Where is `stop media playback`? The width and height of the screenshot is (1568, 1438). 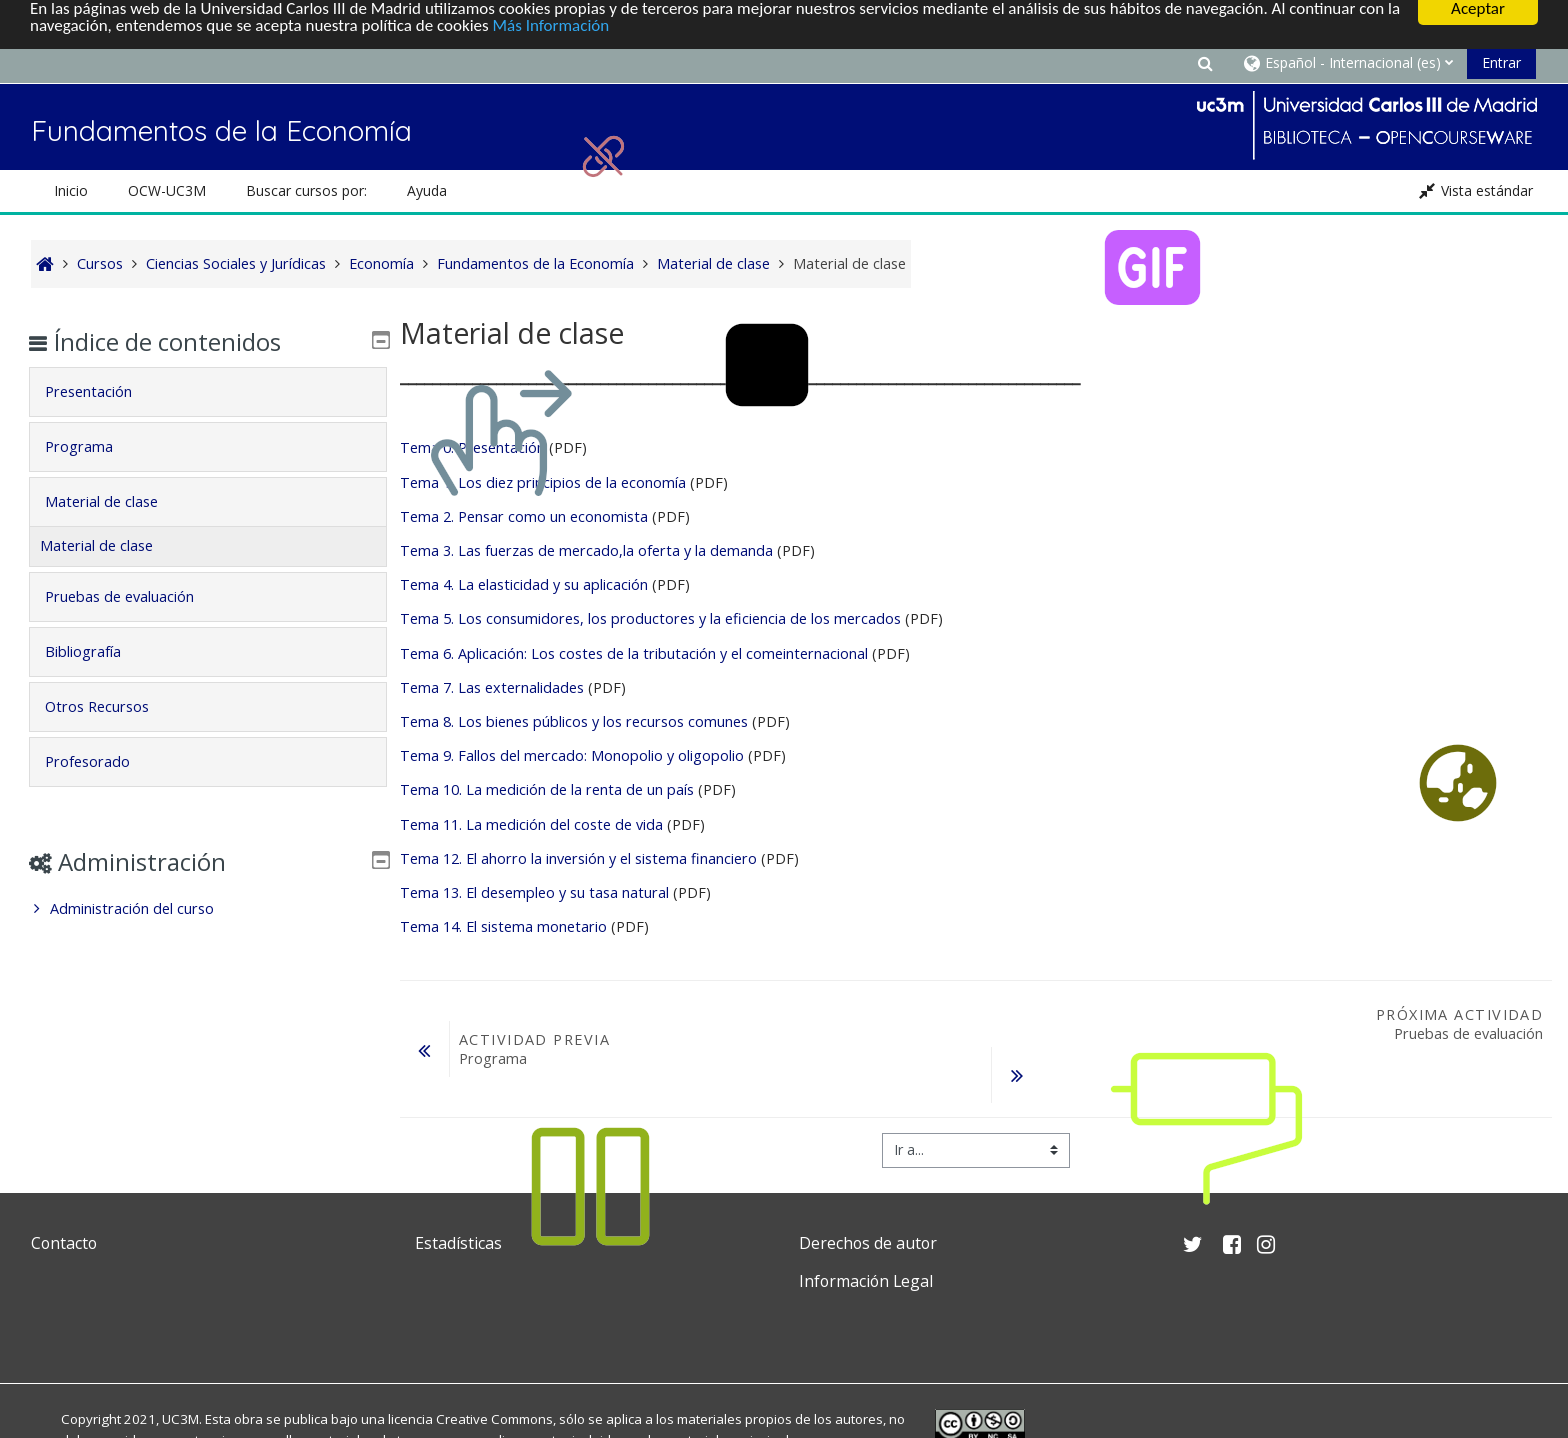
stop media playback is located at coordinates (767, 365).